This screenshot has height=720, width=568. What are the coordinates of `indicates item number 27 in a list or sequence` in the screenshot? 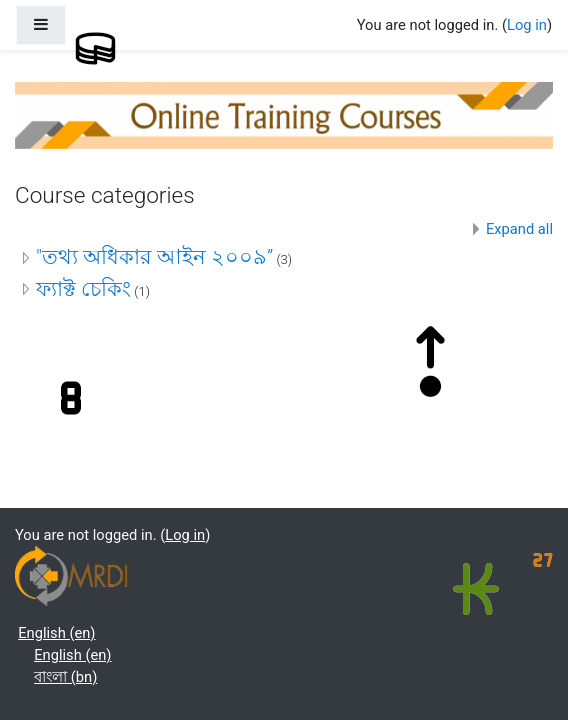 It's located at (543, 560).